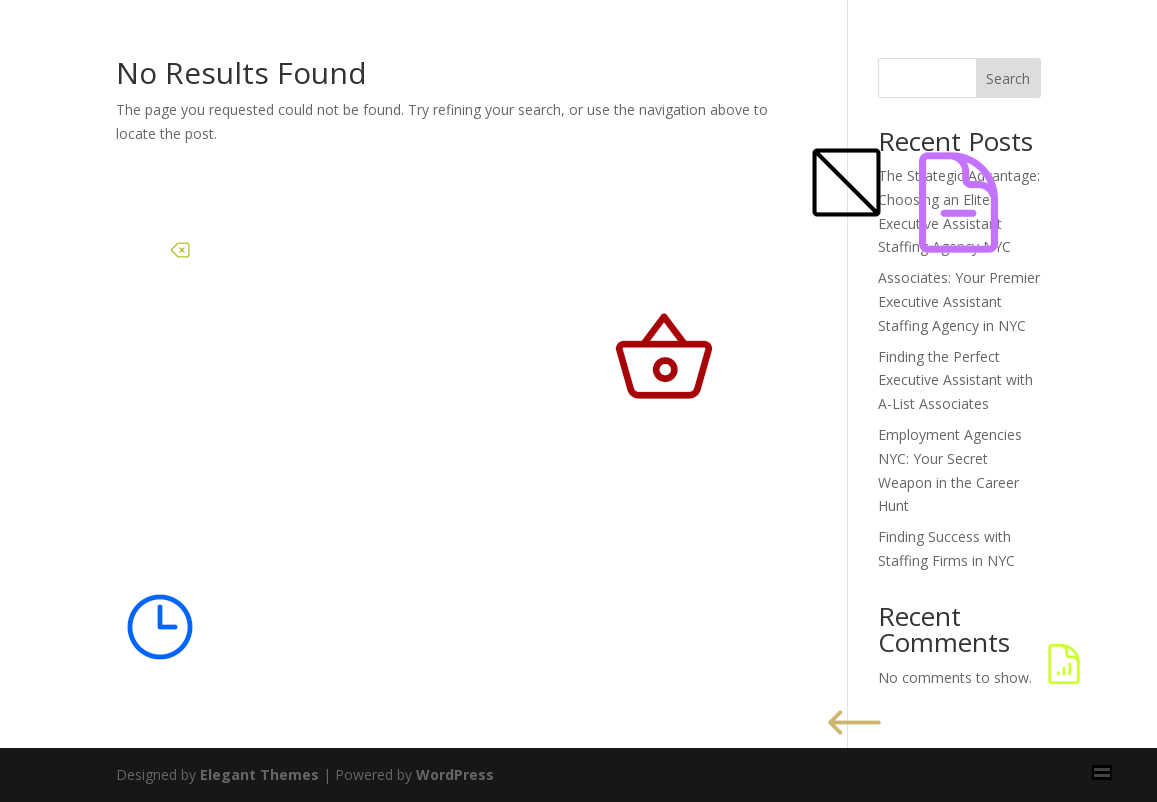 This screenshot has width=1157, height=802. I want to click on placeholder for missing or unavailable image content, so click(846, 182).